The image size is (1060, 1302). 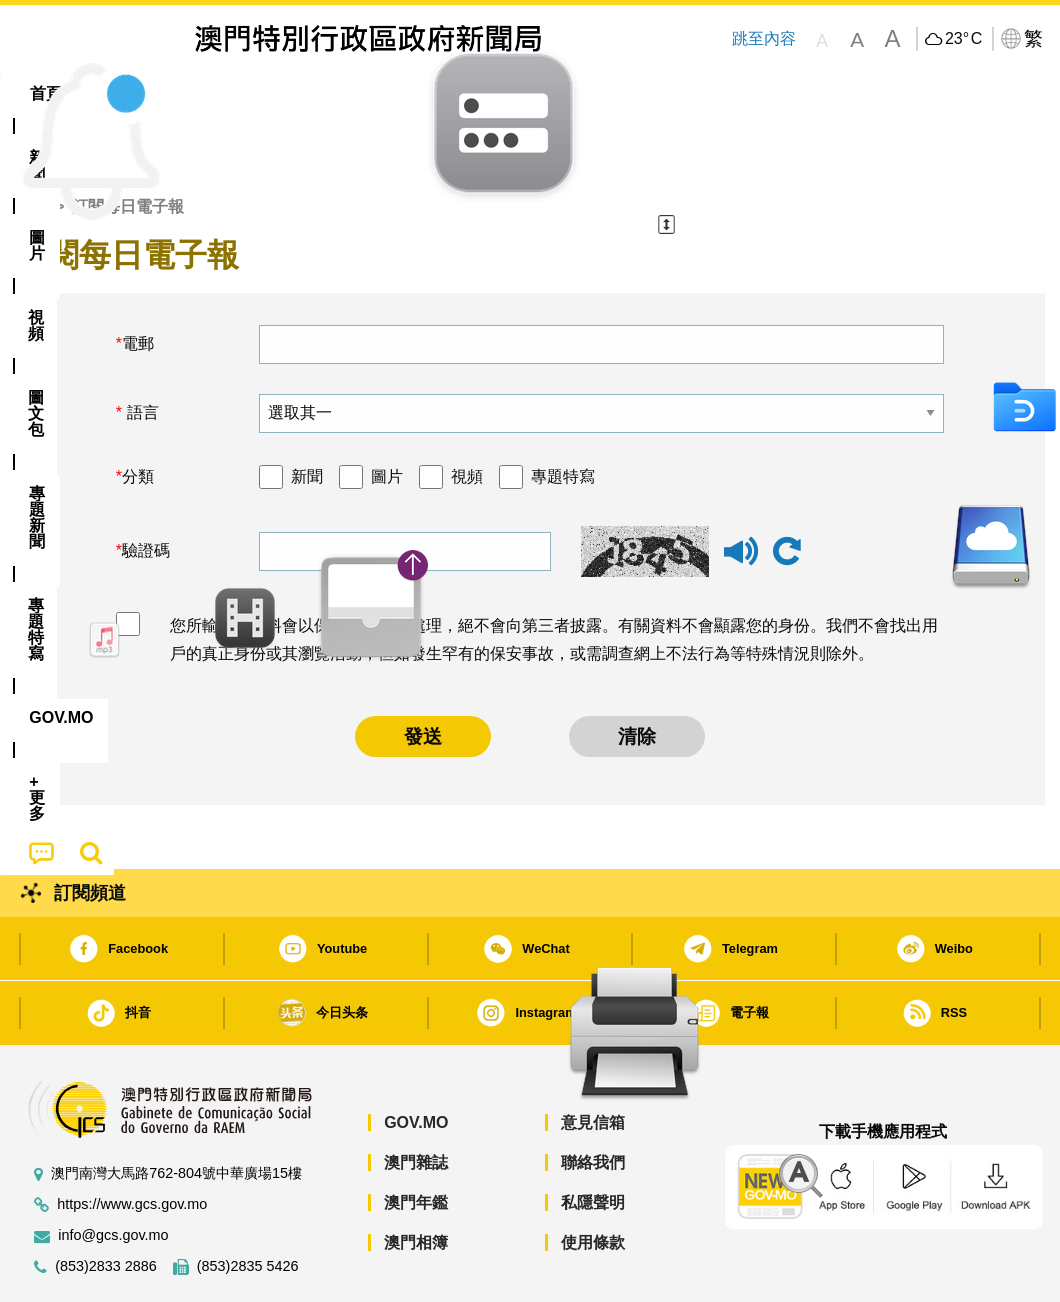 What do you see at coordinates (104, 639) in the screenshot?
I see `an mp3 audio file` at bounding box center [104, 639].